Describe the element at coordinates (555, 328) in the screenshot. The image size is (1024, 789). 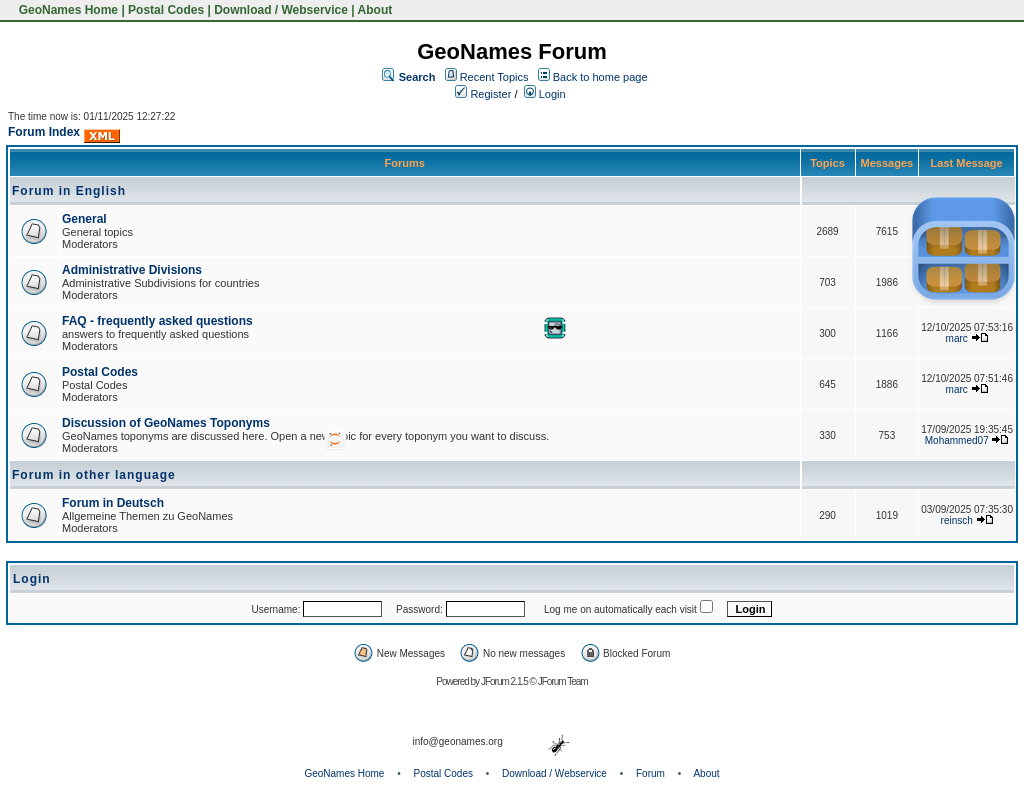
I see `open GPU Screen Recorder application` at that location.